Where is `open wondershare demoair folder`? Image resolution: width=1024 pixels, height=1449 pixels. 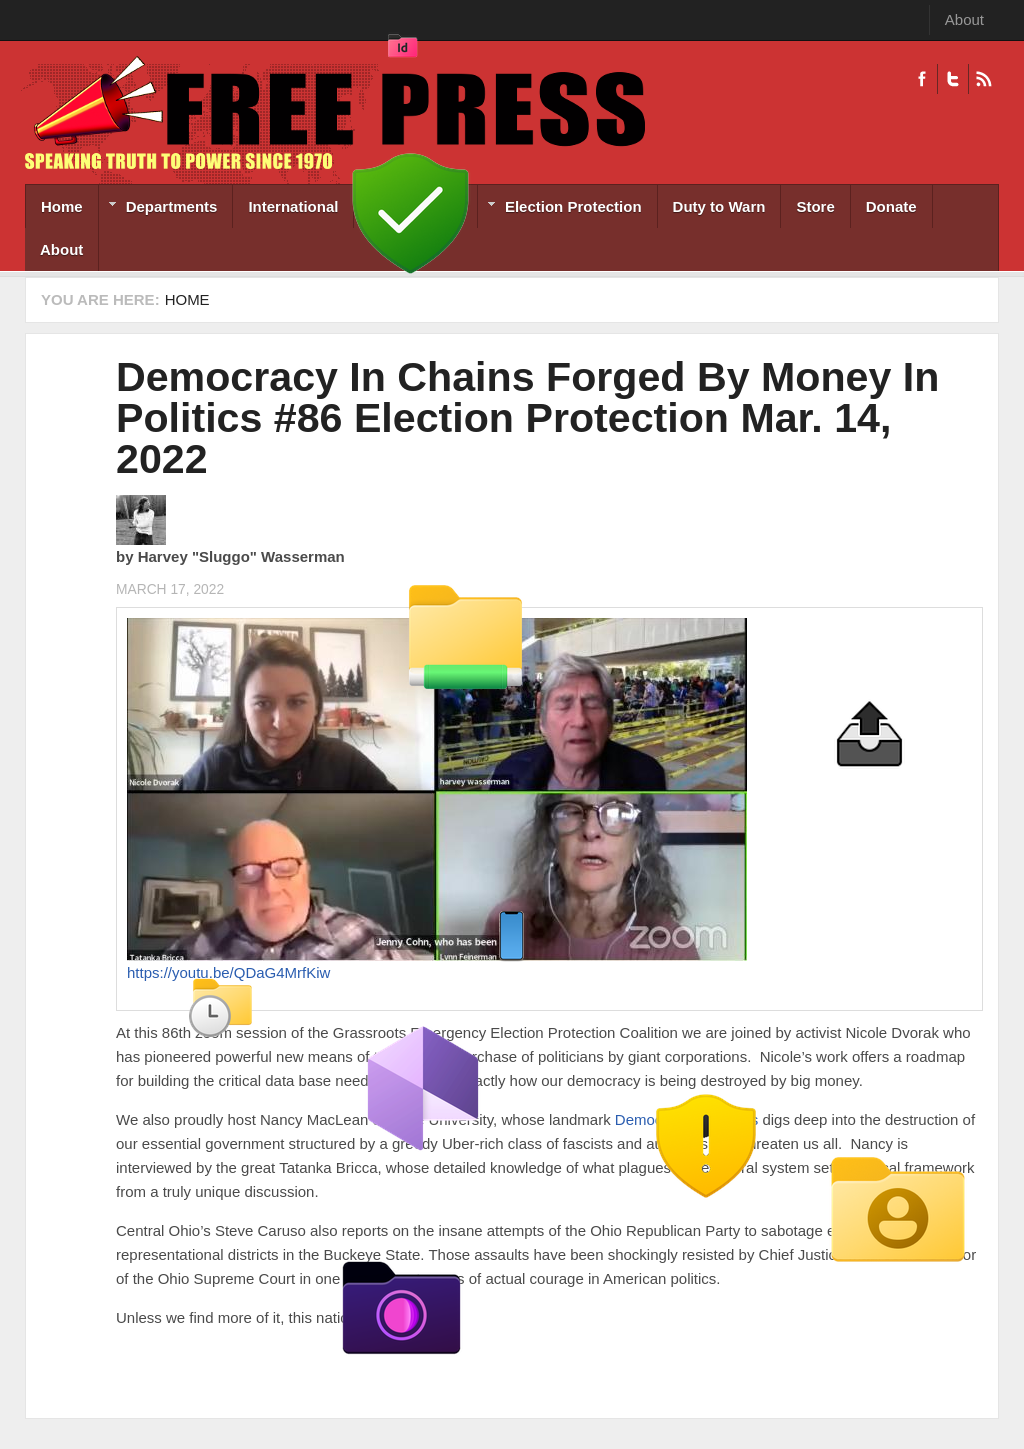 open wondershare demoair folder is located at coordinates (401, 1311).